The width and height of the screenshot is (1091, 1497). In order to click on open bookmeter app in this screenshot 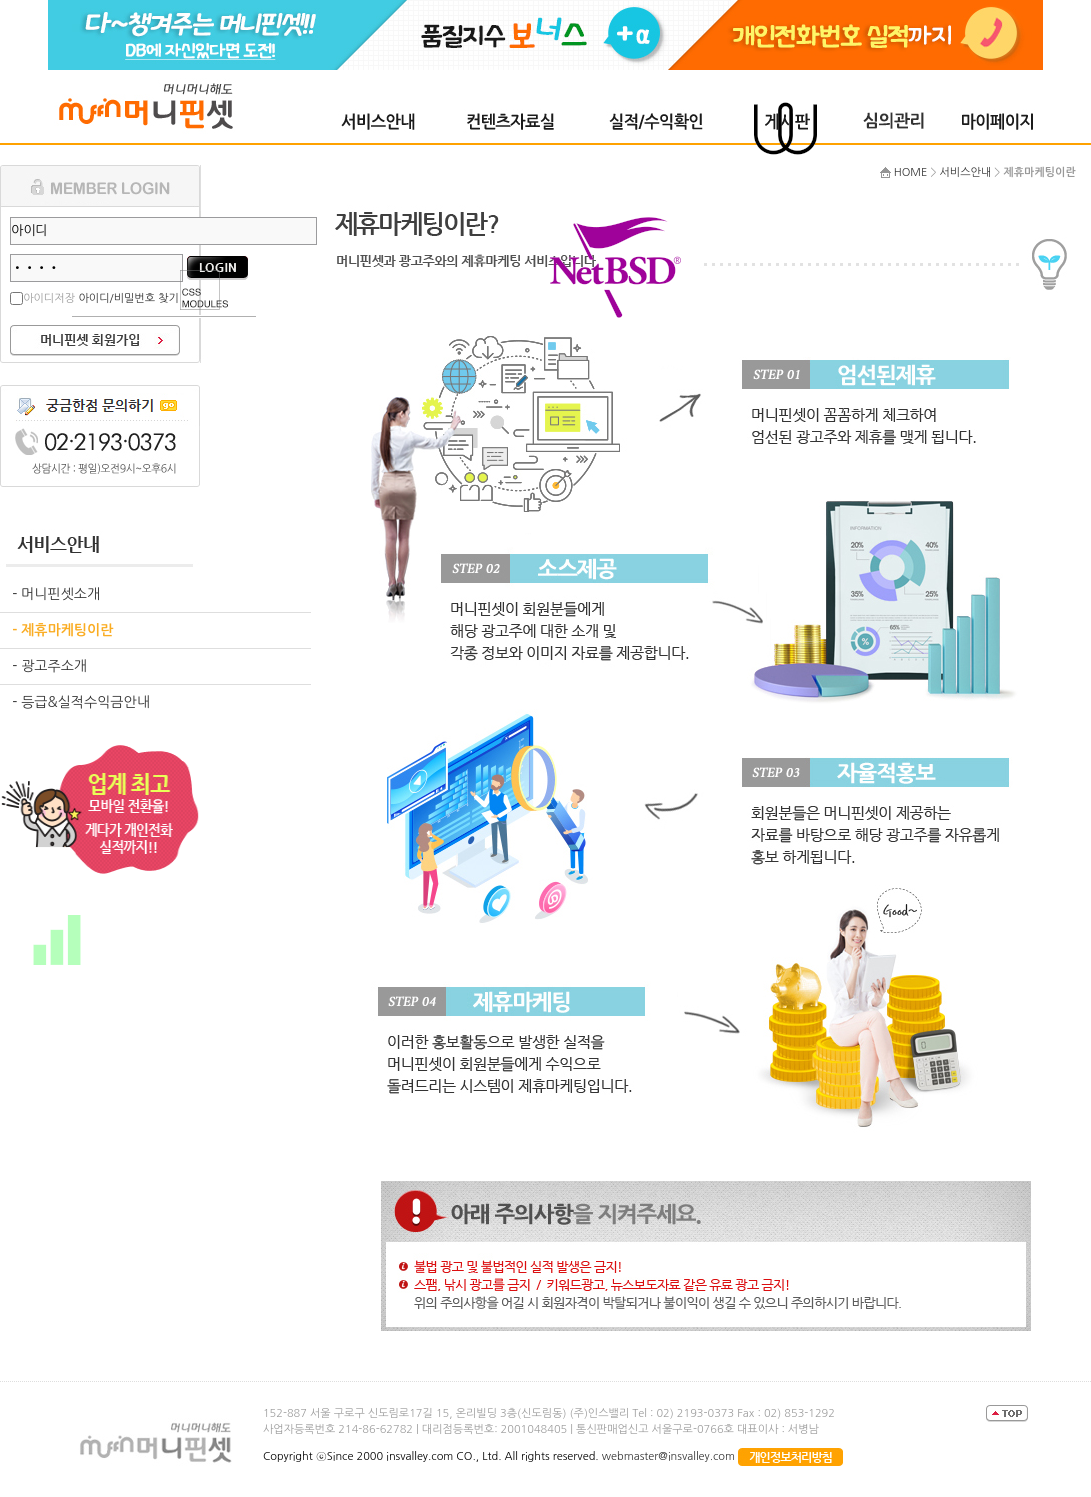, I will do `click(57, 940)`.